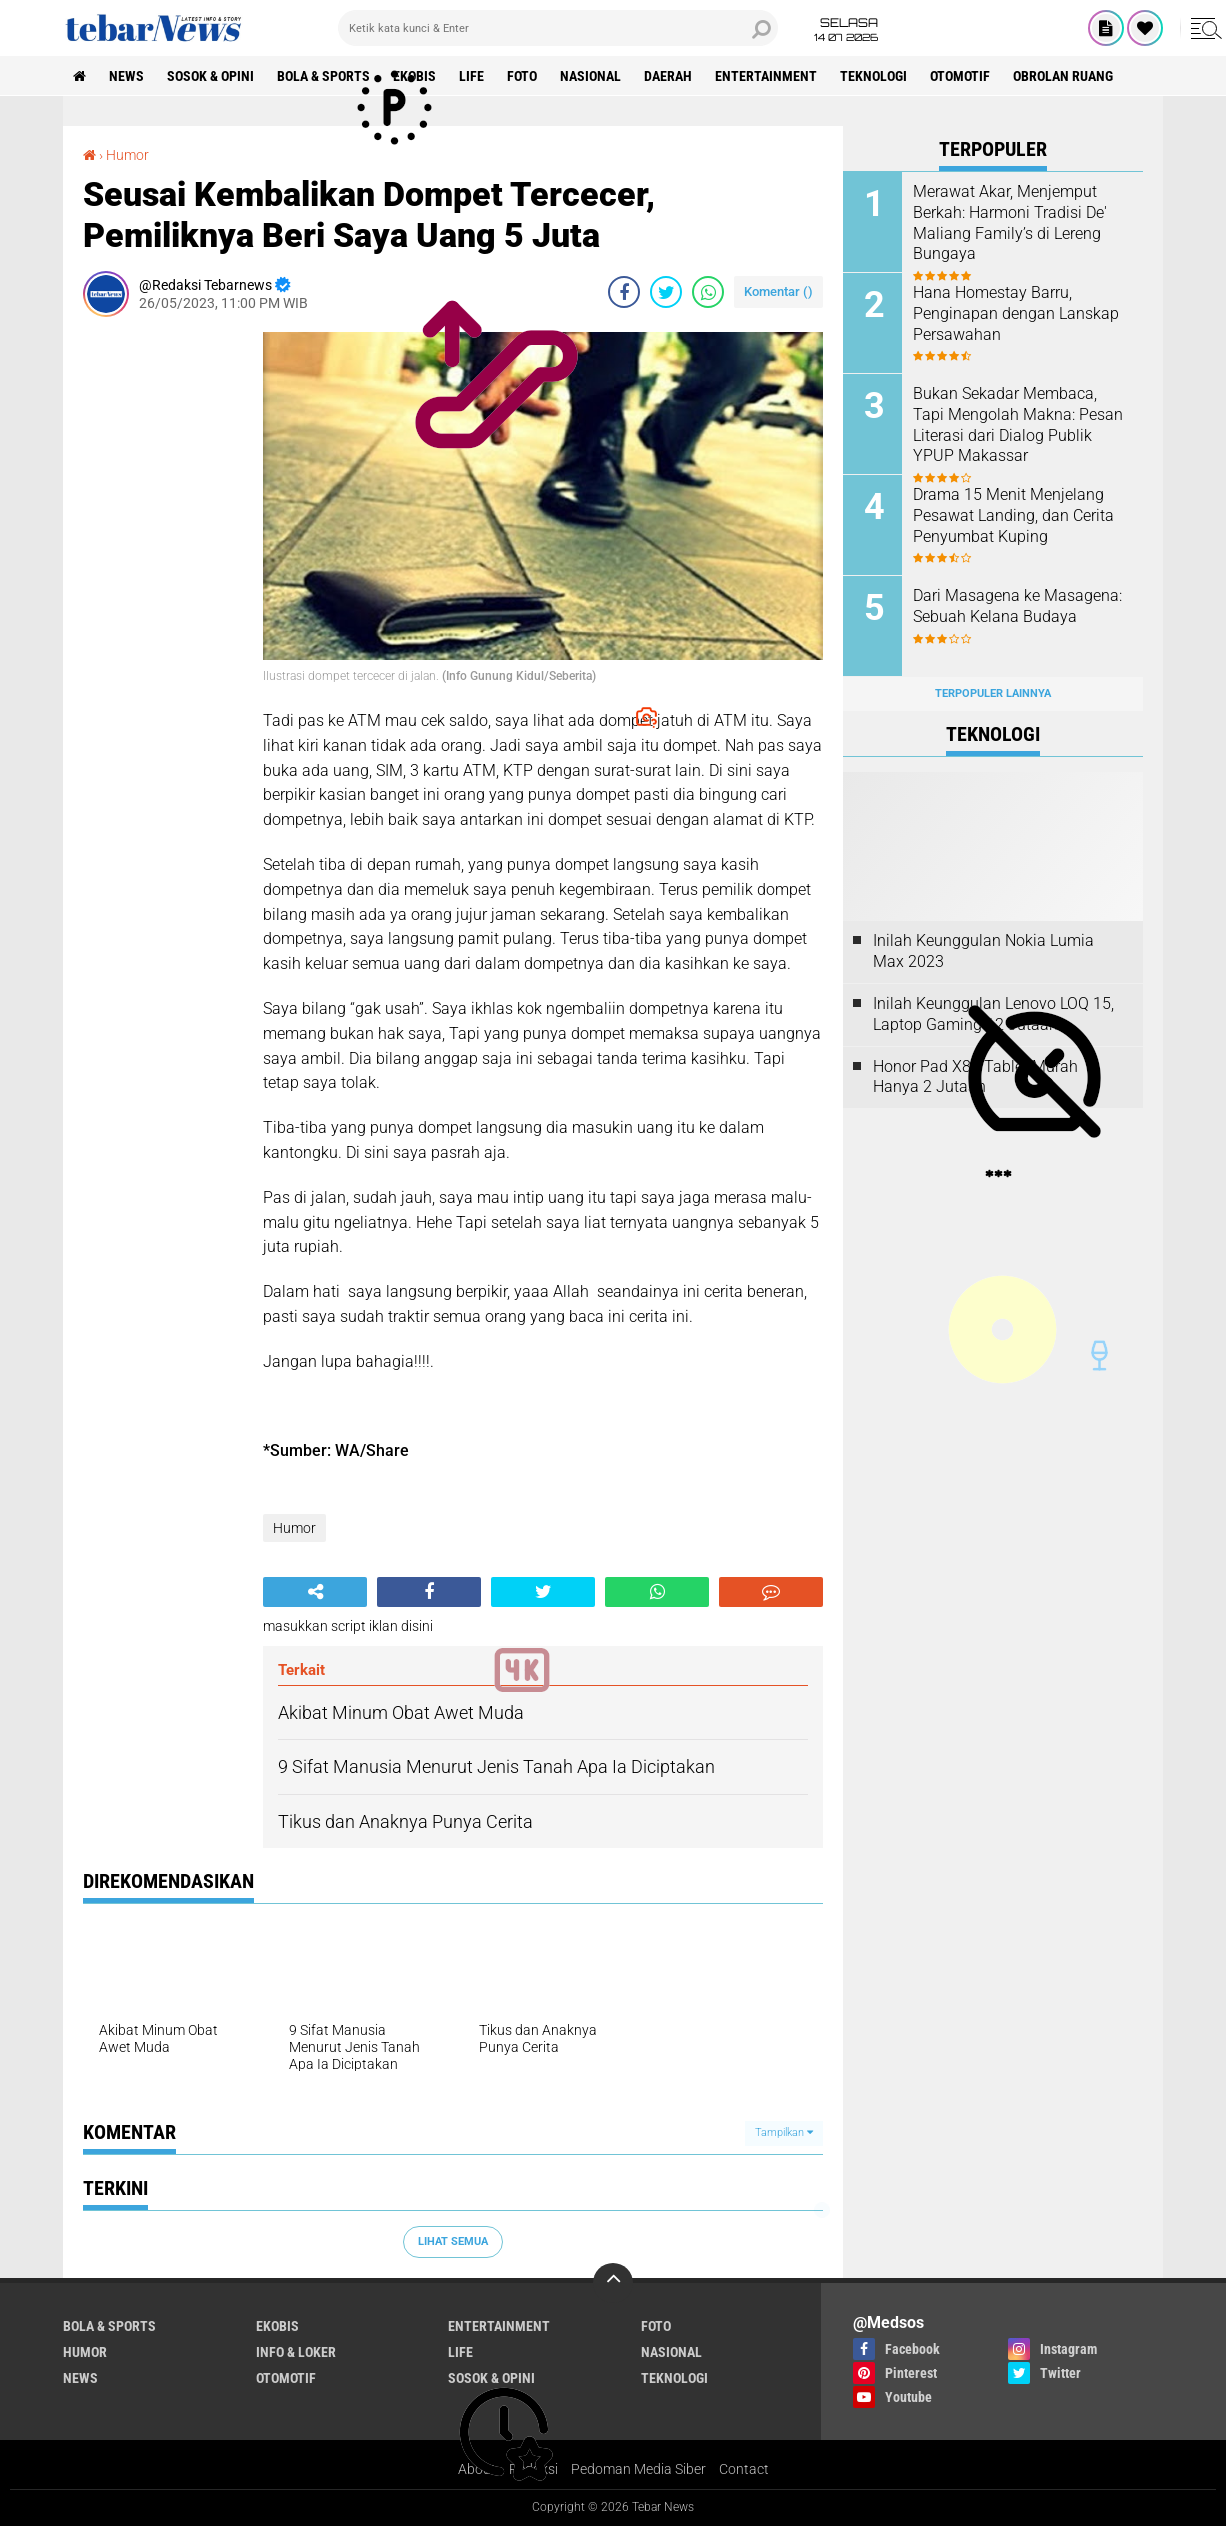 Image resolution: width=1226 pixels, height=2526 pixels. Describe the element at coordinates (394, 107) in the screenshot. I see `indicates parking availability or location` at that location.